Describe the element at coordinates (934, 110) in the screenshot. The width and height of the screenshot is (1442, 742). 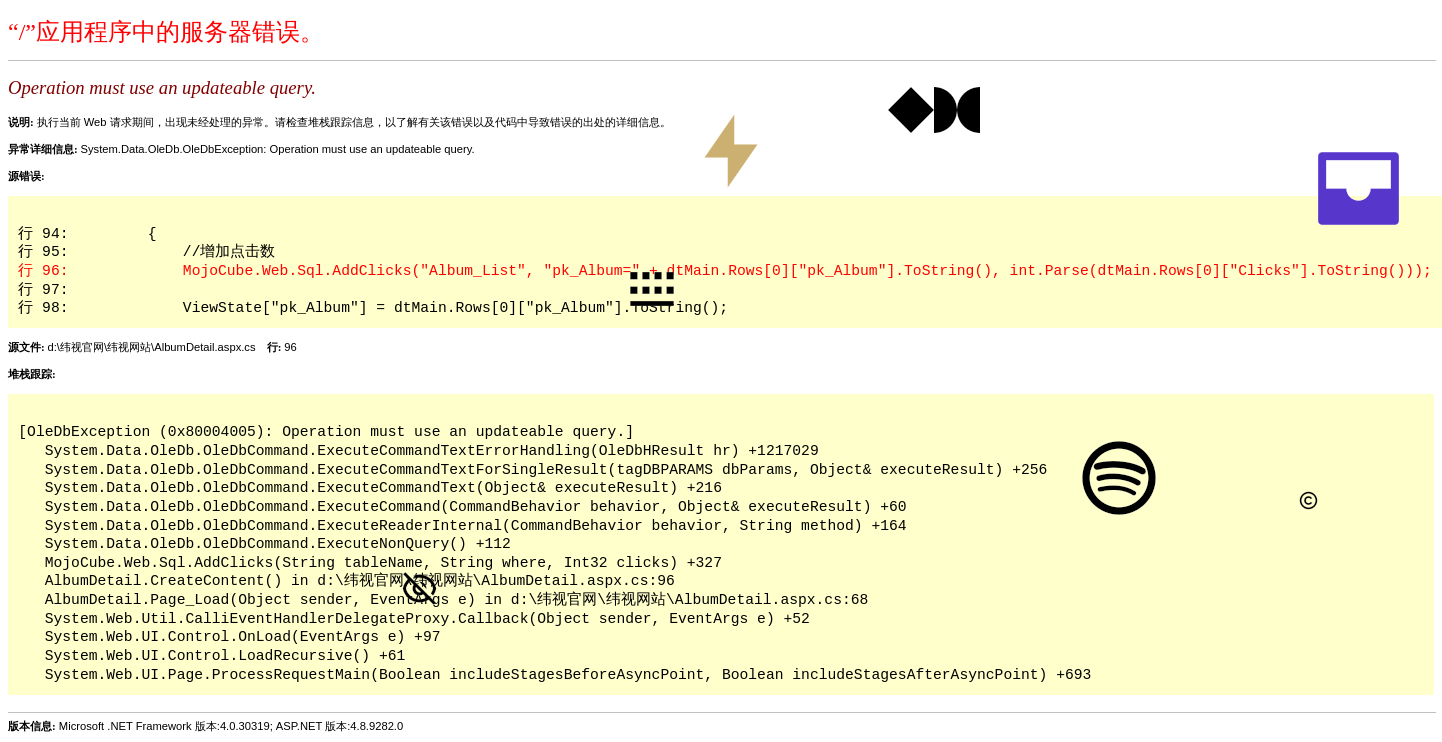
I see `42 school / 42 group logo` at that location.